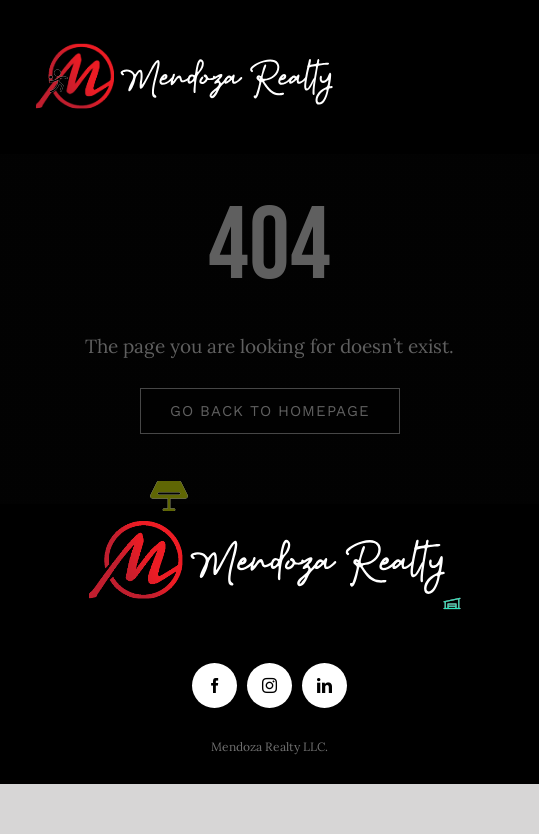 The height and width of the screenshot is (834, 539). Describe the element at coordinates (169, 496) in the screenshot. I see `access presentation or speaker mode` at that location.